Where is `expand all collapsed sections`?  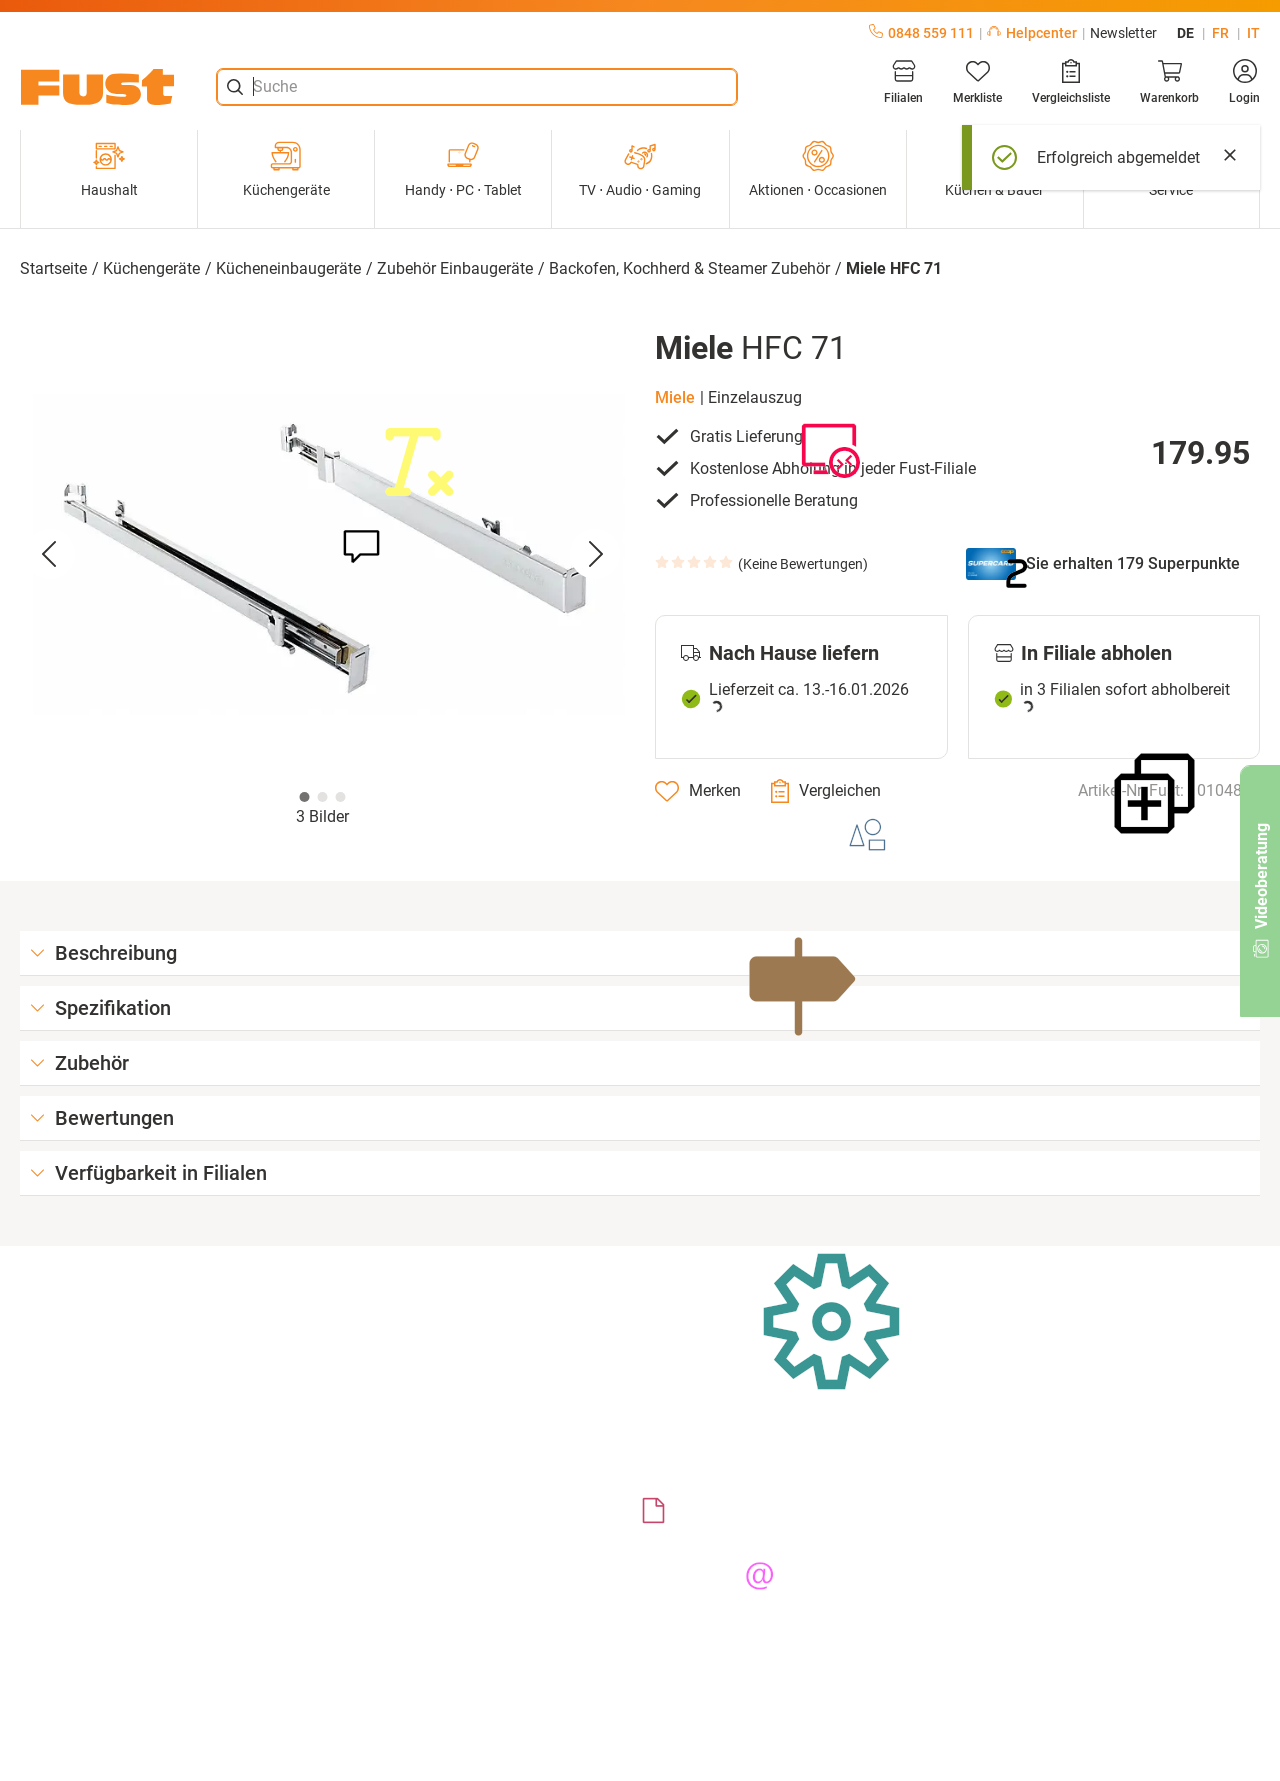
expand all collapsed sections is located at coordinates (1154, 793).